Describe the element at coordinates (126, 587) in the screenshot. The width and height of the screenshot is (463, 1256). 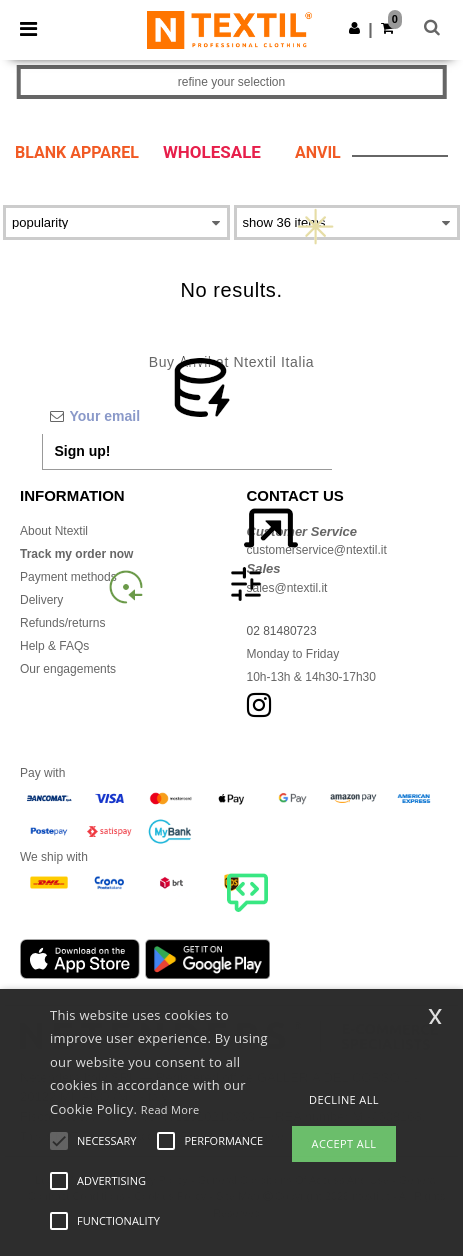
I see `indicates an issue is tracked by another issue` at that location.